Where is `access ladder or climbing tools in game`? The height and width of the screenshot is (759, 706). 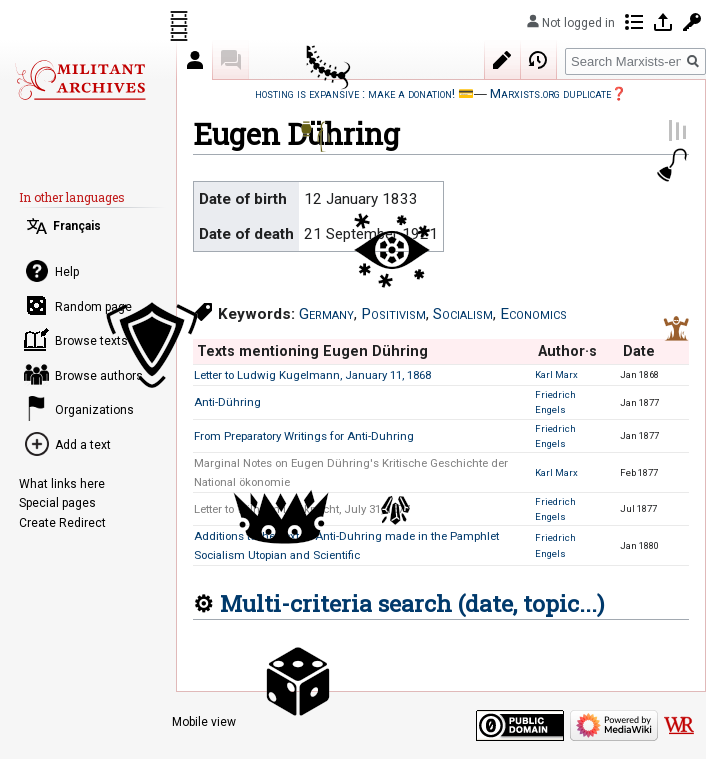 access ladder or climbing tools in game is located at coordinates (179, 26).